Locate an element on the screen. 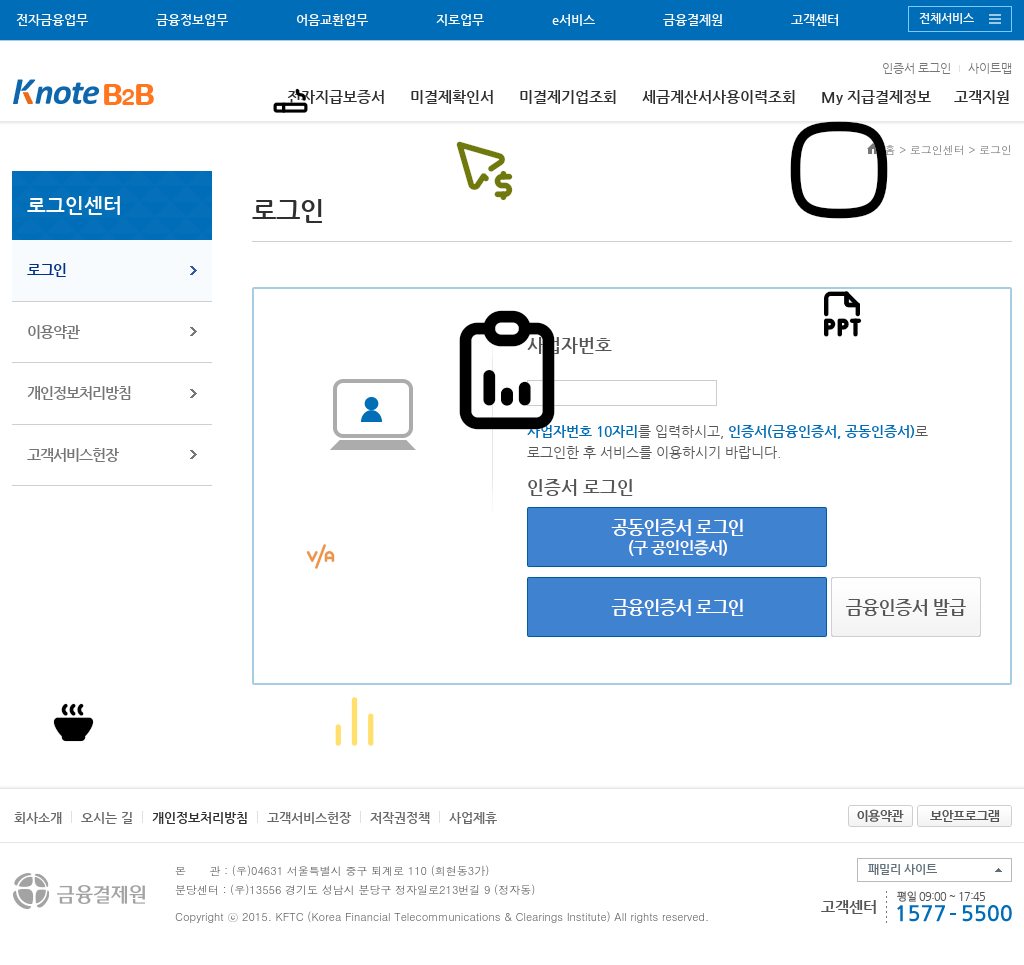 The width and height of the screenshot is (1024, 965). indicates a designated smoking area is located at coordinates (290, 102).